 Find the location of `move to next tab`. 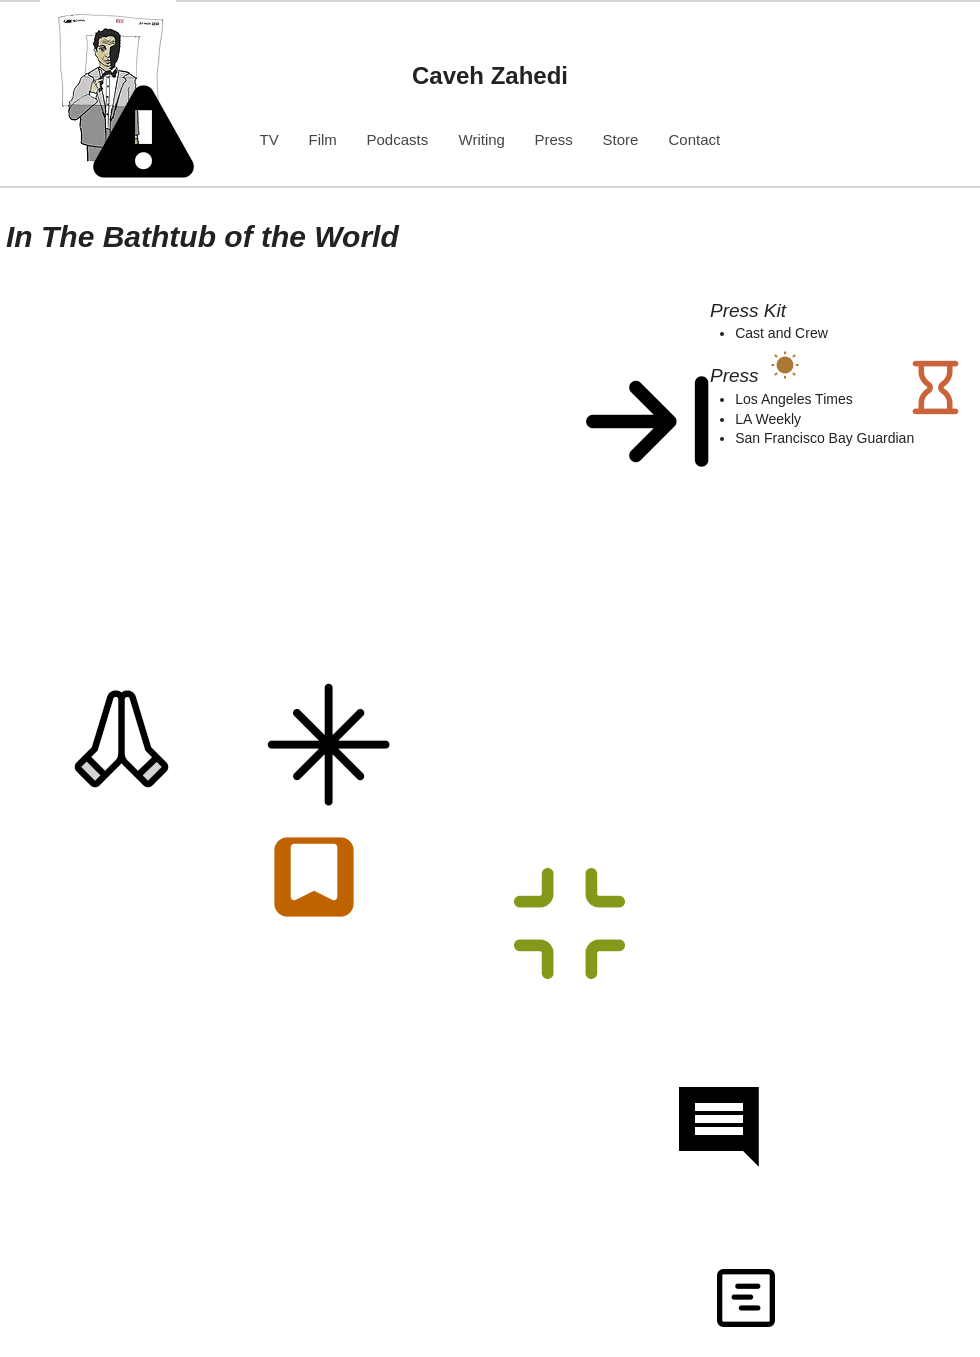

move to next tab is located at coordinates (649, 421).